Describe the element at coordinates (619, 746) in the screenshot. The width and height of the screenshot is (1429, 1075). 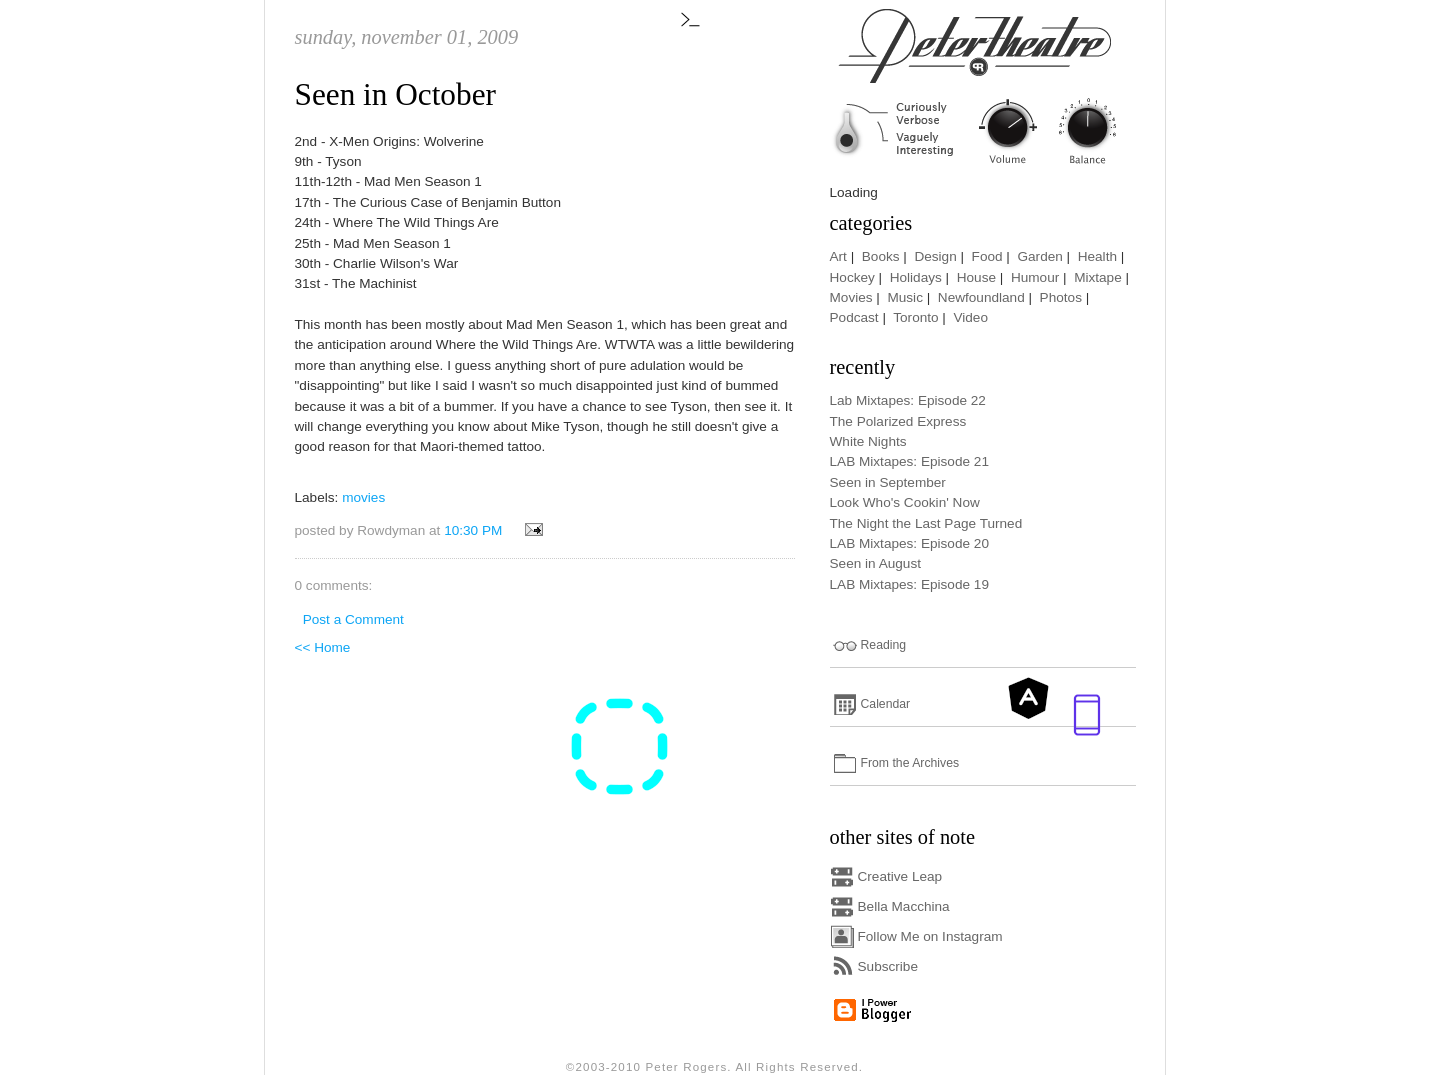
I see `select or crop area with rounded corners` at that location.